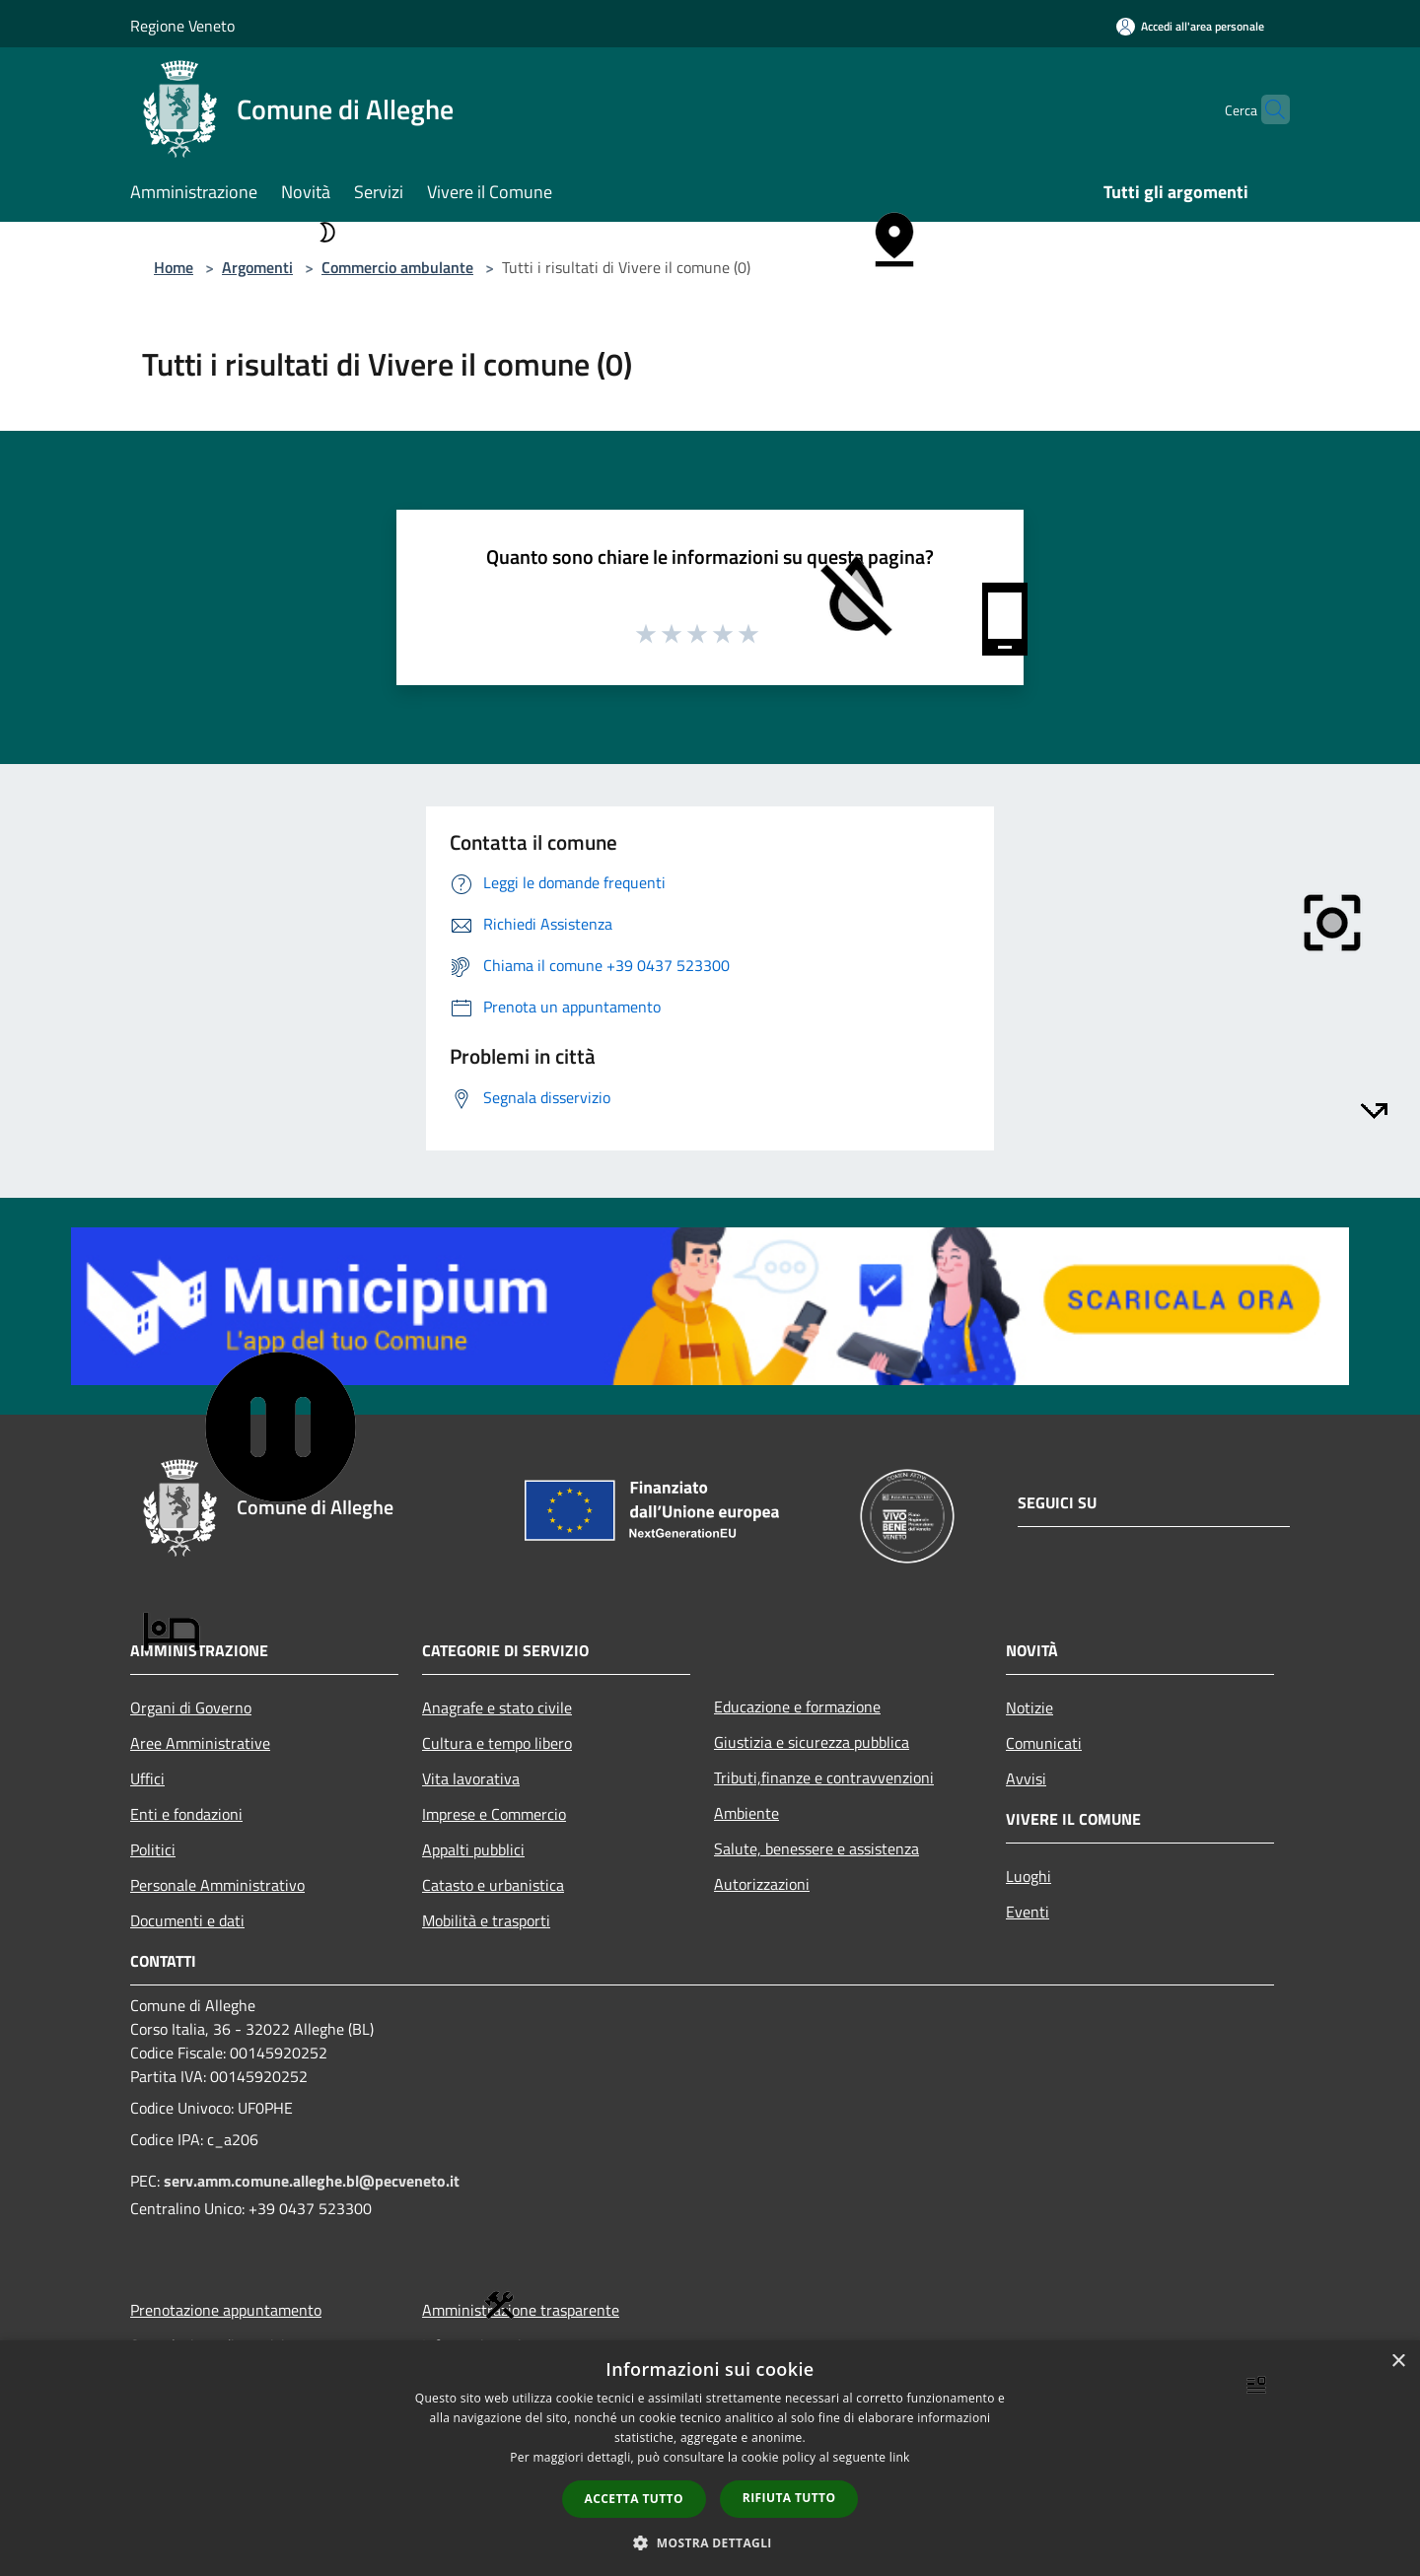  I want to click on toggle dark mode or night theme, so click(326, 232).